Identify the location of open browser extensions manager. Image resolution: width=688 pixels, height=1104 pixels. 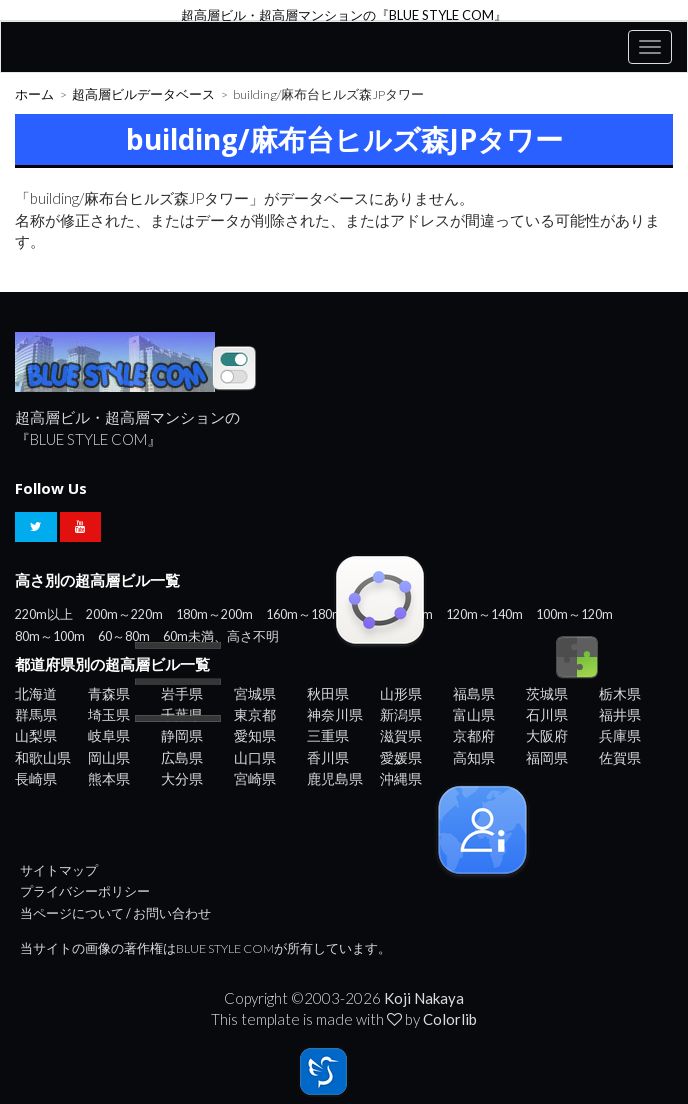
(577, 657).